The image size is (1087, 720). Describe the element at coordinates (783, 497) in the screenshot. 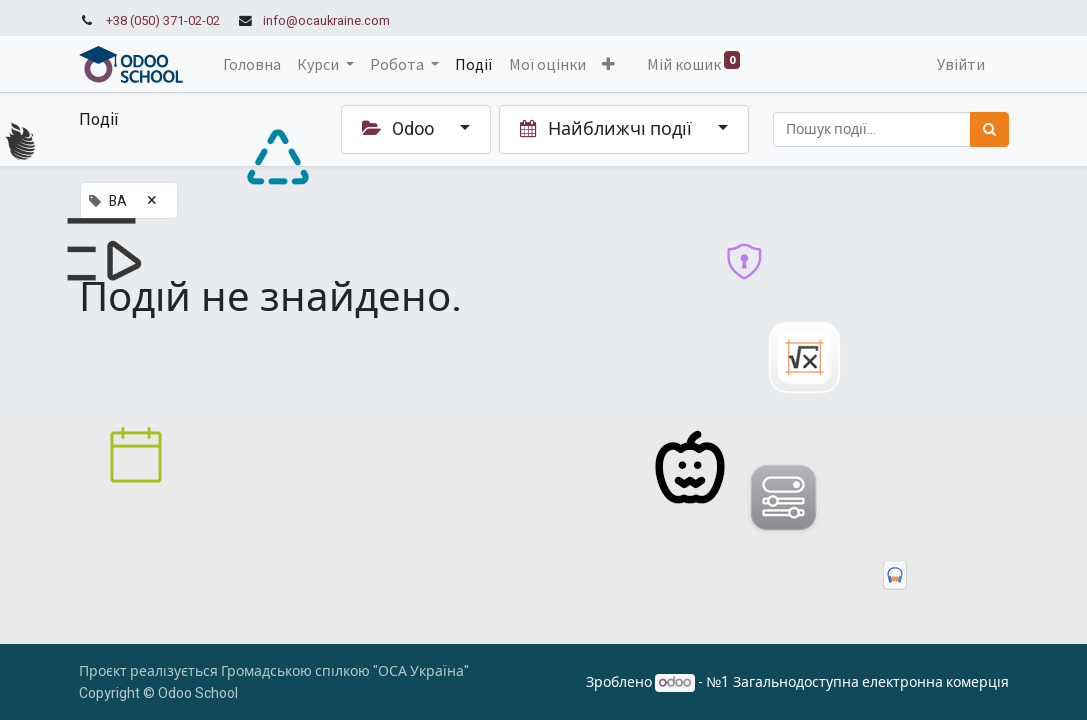

I see `open interface design application` at that location.